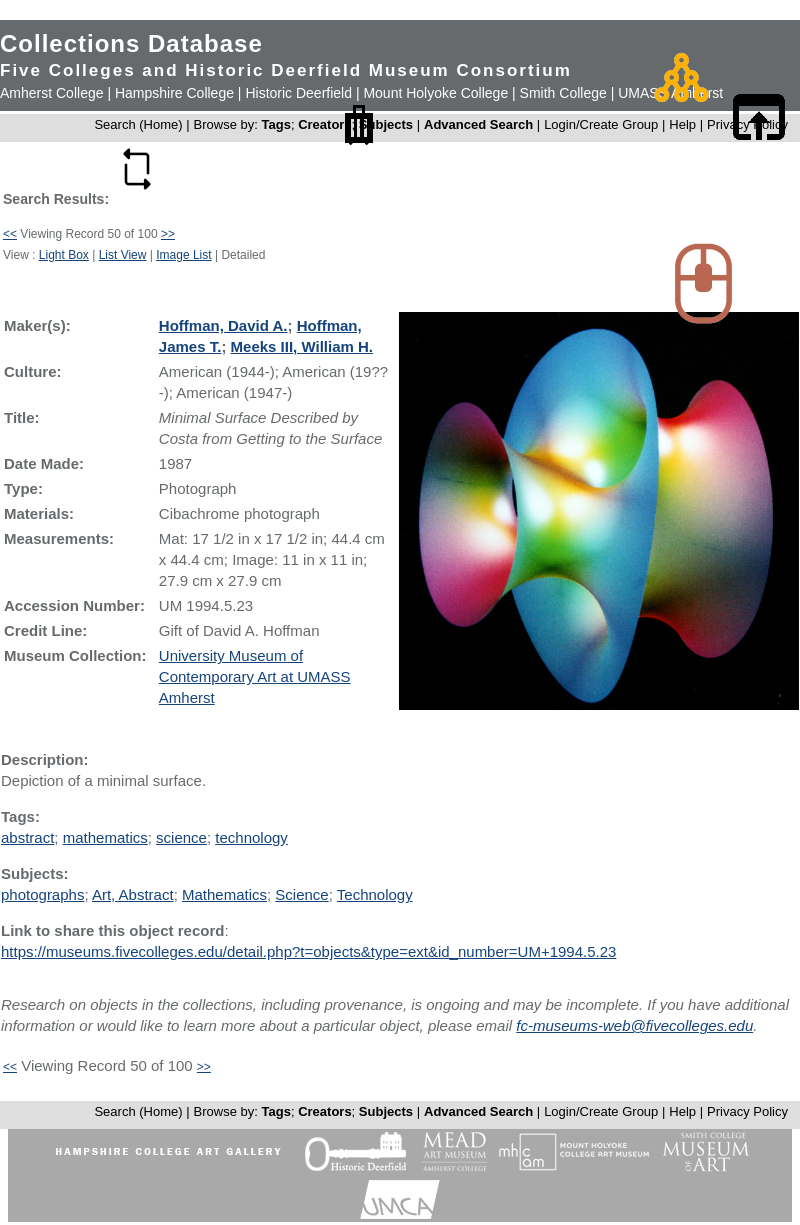 The width and height of the screenshot is (800, 1225). Describe the element at coordinates (759, 117) in the screenshot. I see `open link in browser` at that location.